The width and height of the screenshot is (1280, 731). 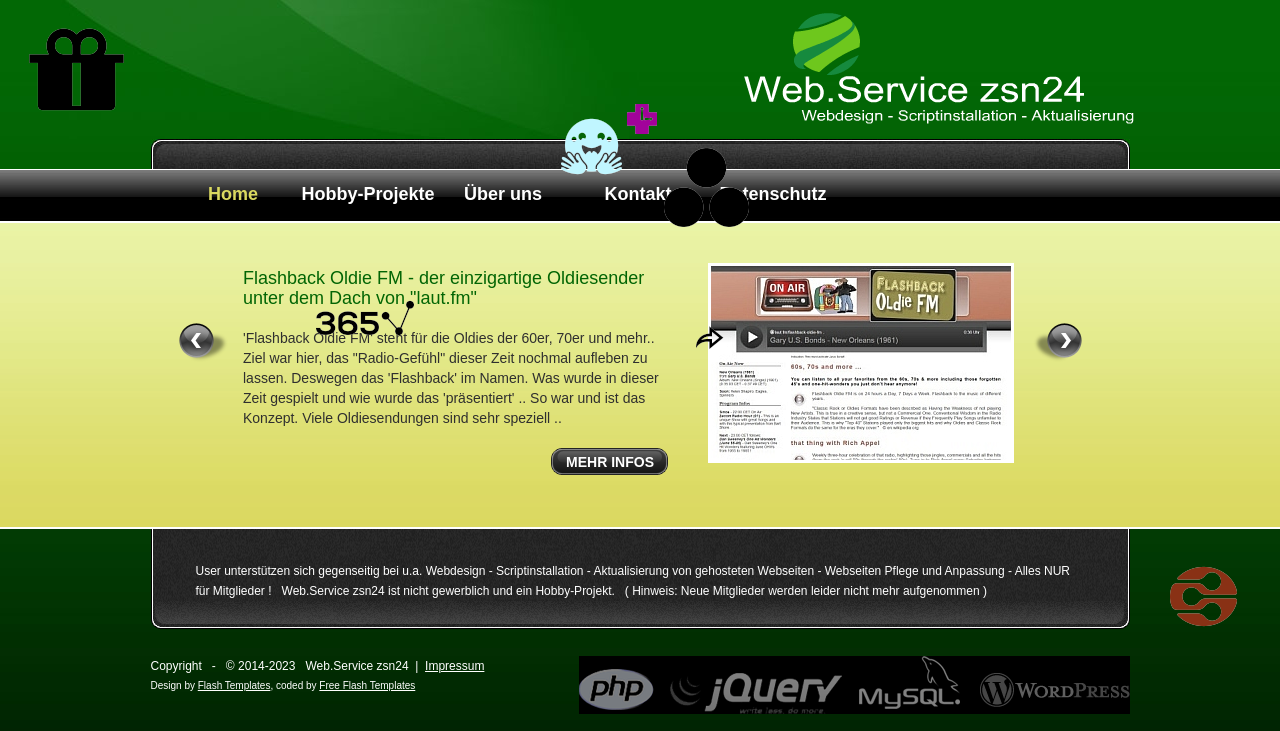 What do you see at coordinates (706, 187) in the screenshot?
I see `julia programming language logo` at bounding box center [706, 187].